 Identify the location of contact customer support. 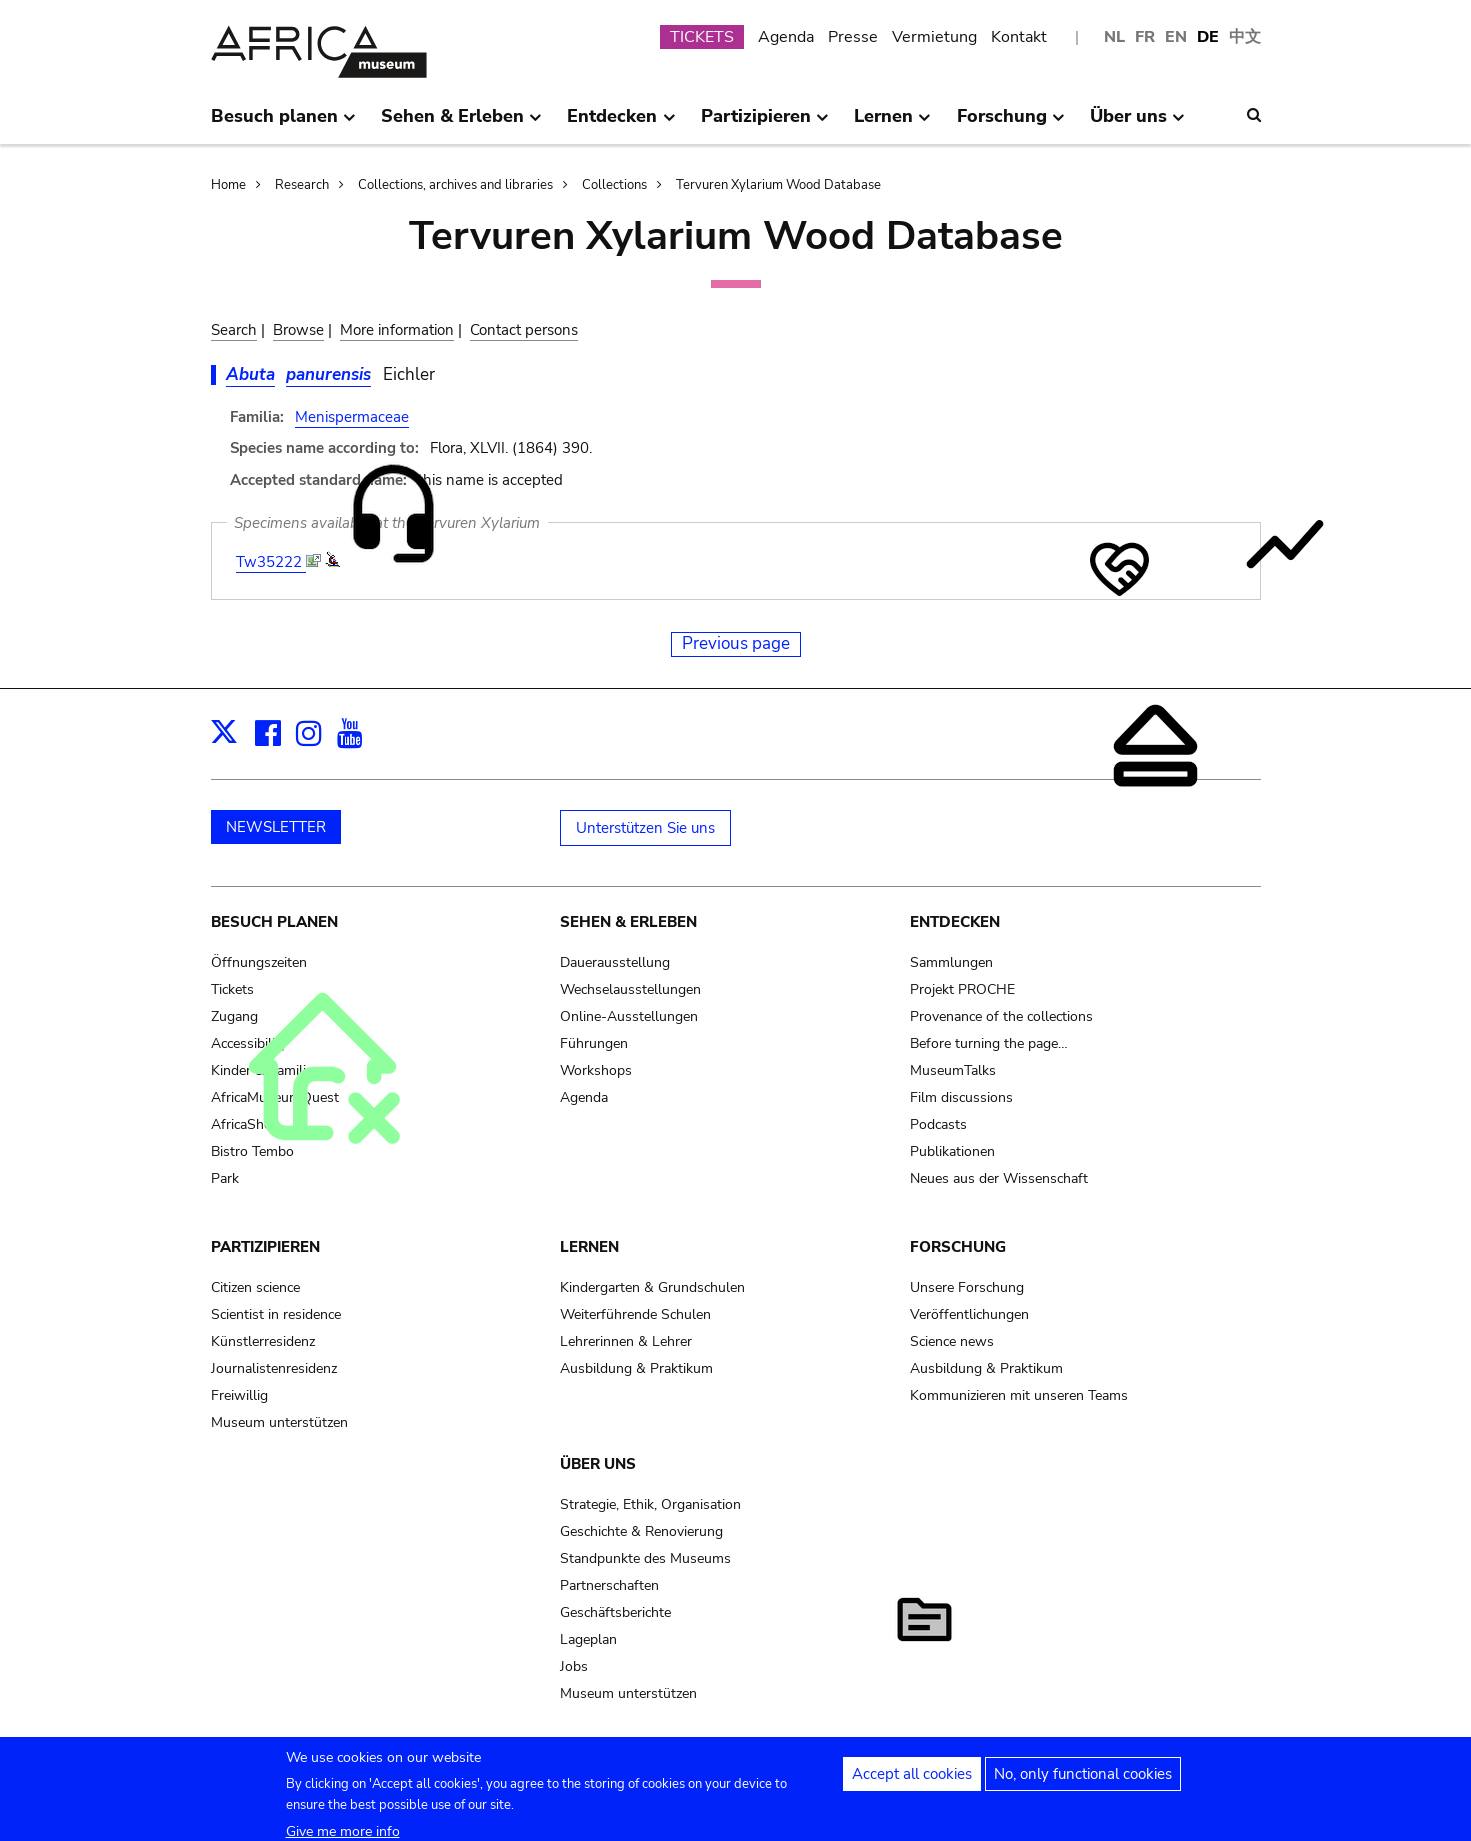
(393, 513).